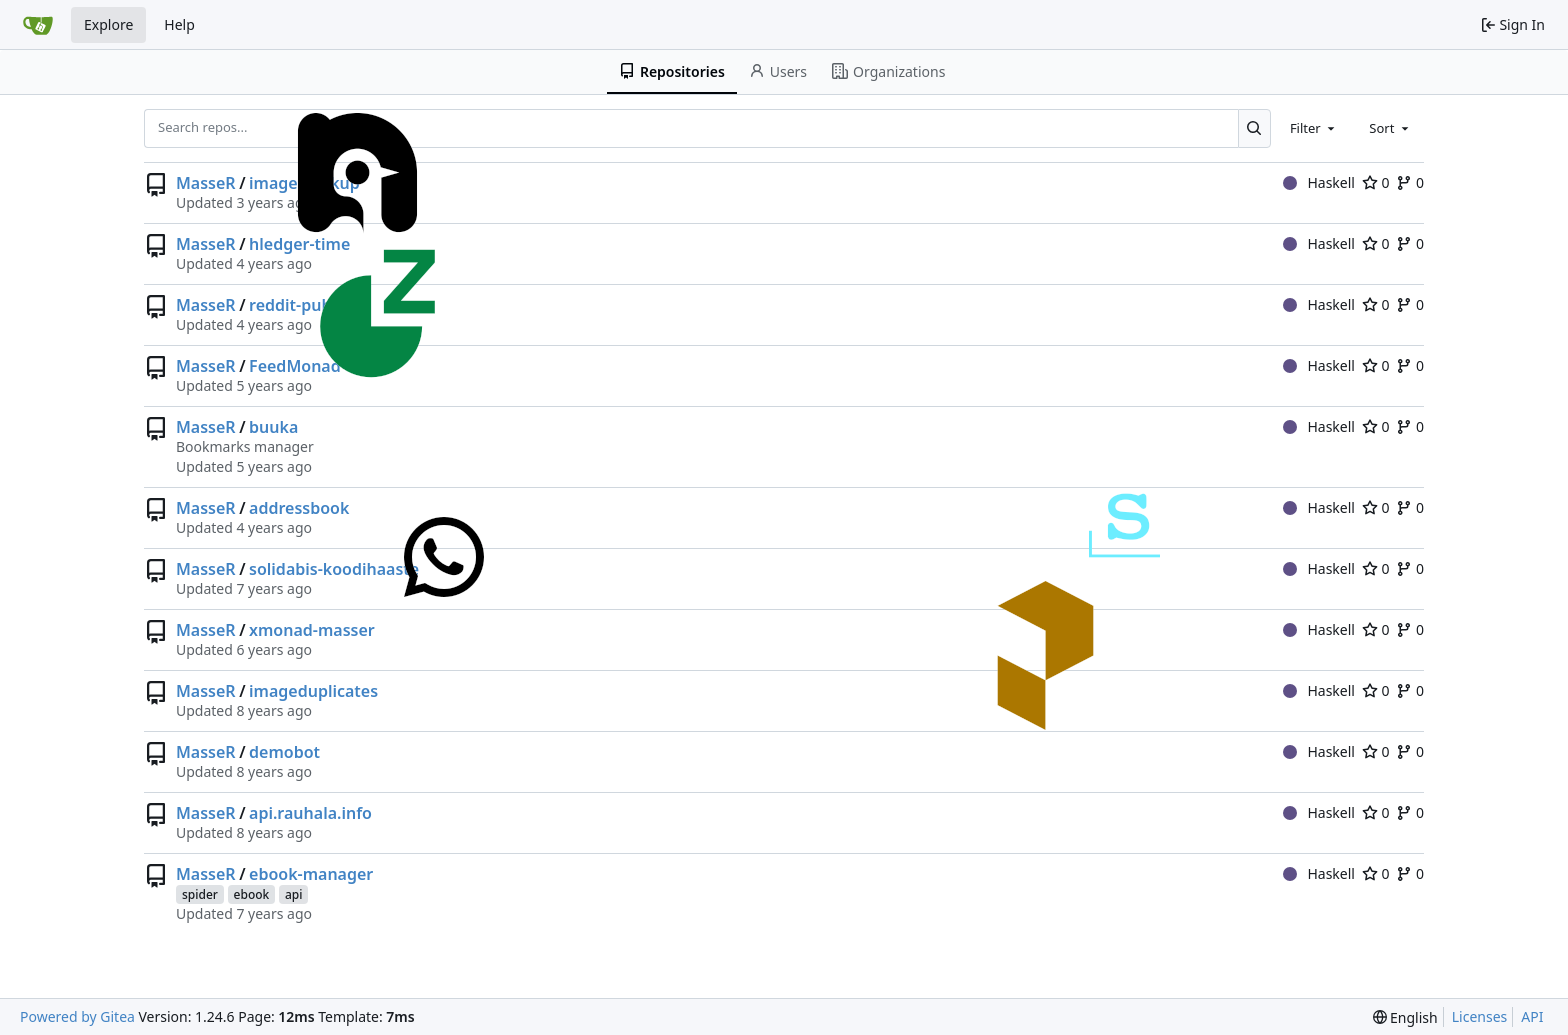 The height and width of the screenshot is (1035, 1568). Describe the element at coordinates (444, 557) in the screenshot. I see `open WhatsApp messaging app` at that location.